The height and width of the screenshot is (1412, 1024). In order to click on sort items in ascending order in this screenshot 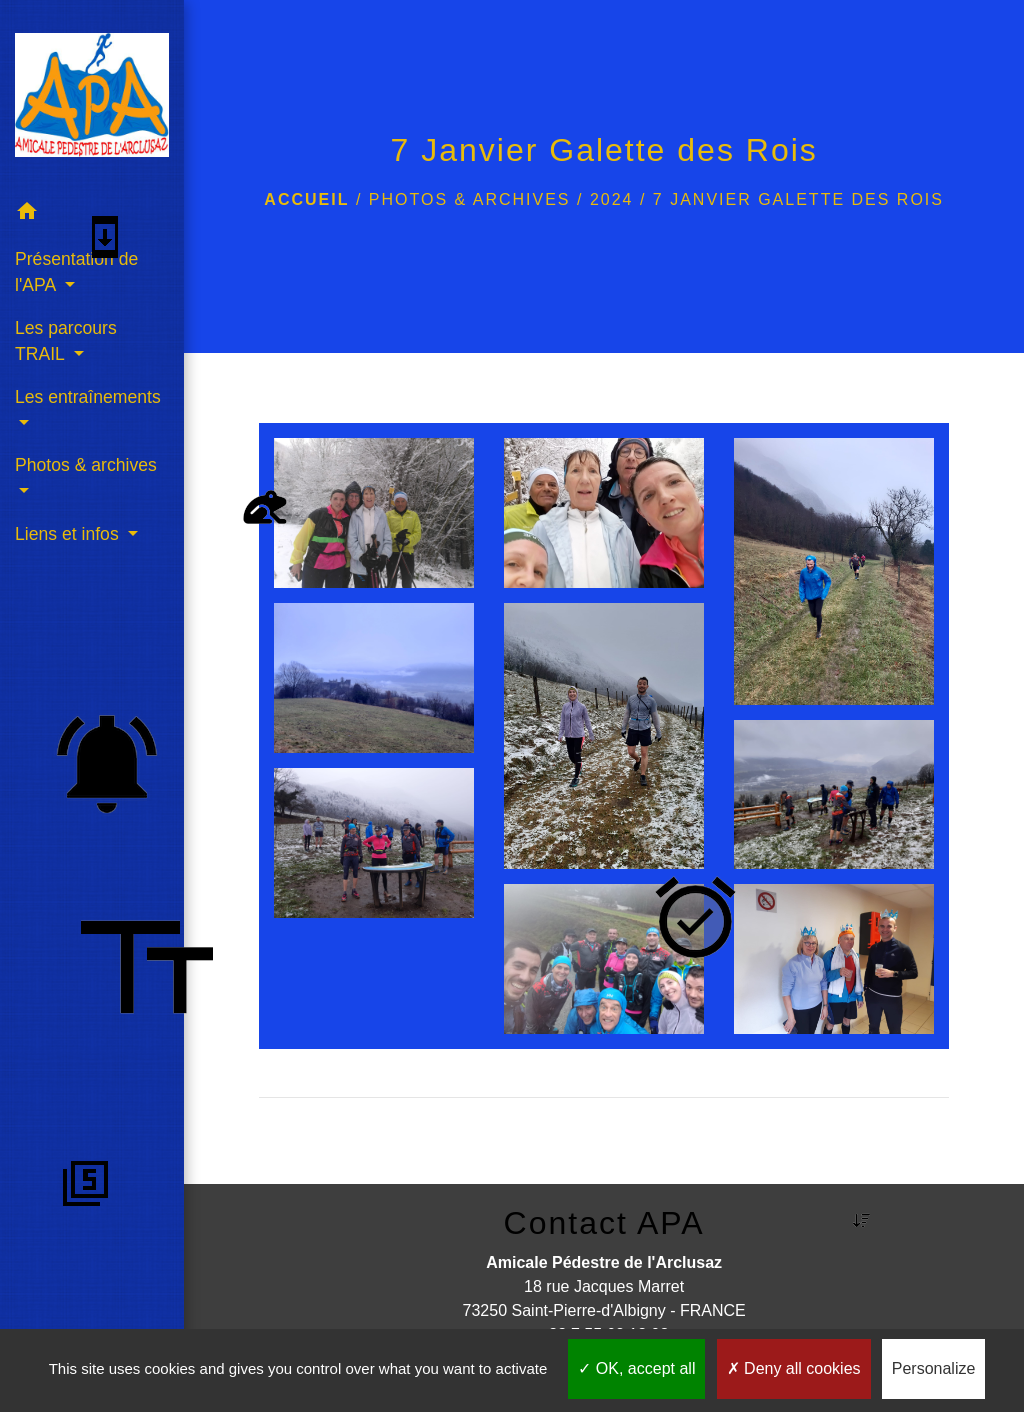, I will do `click(861, 1220)`.